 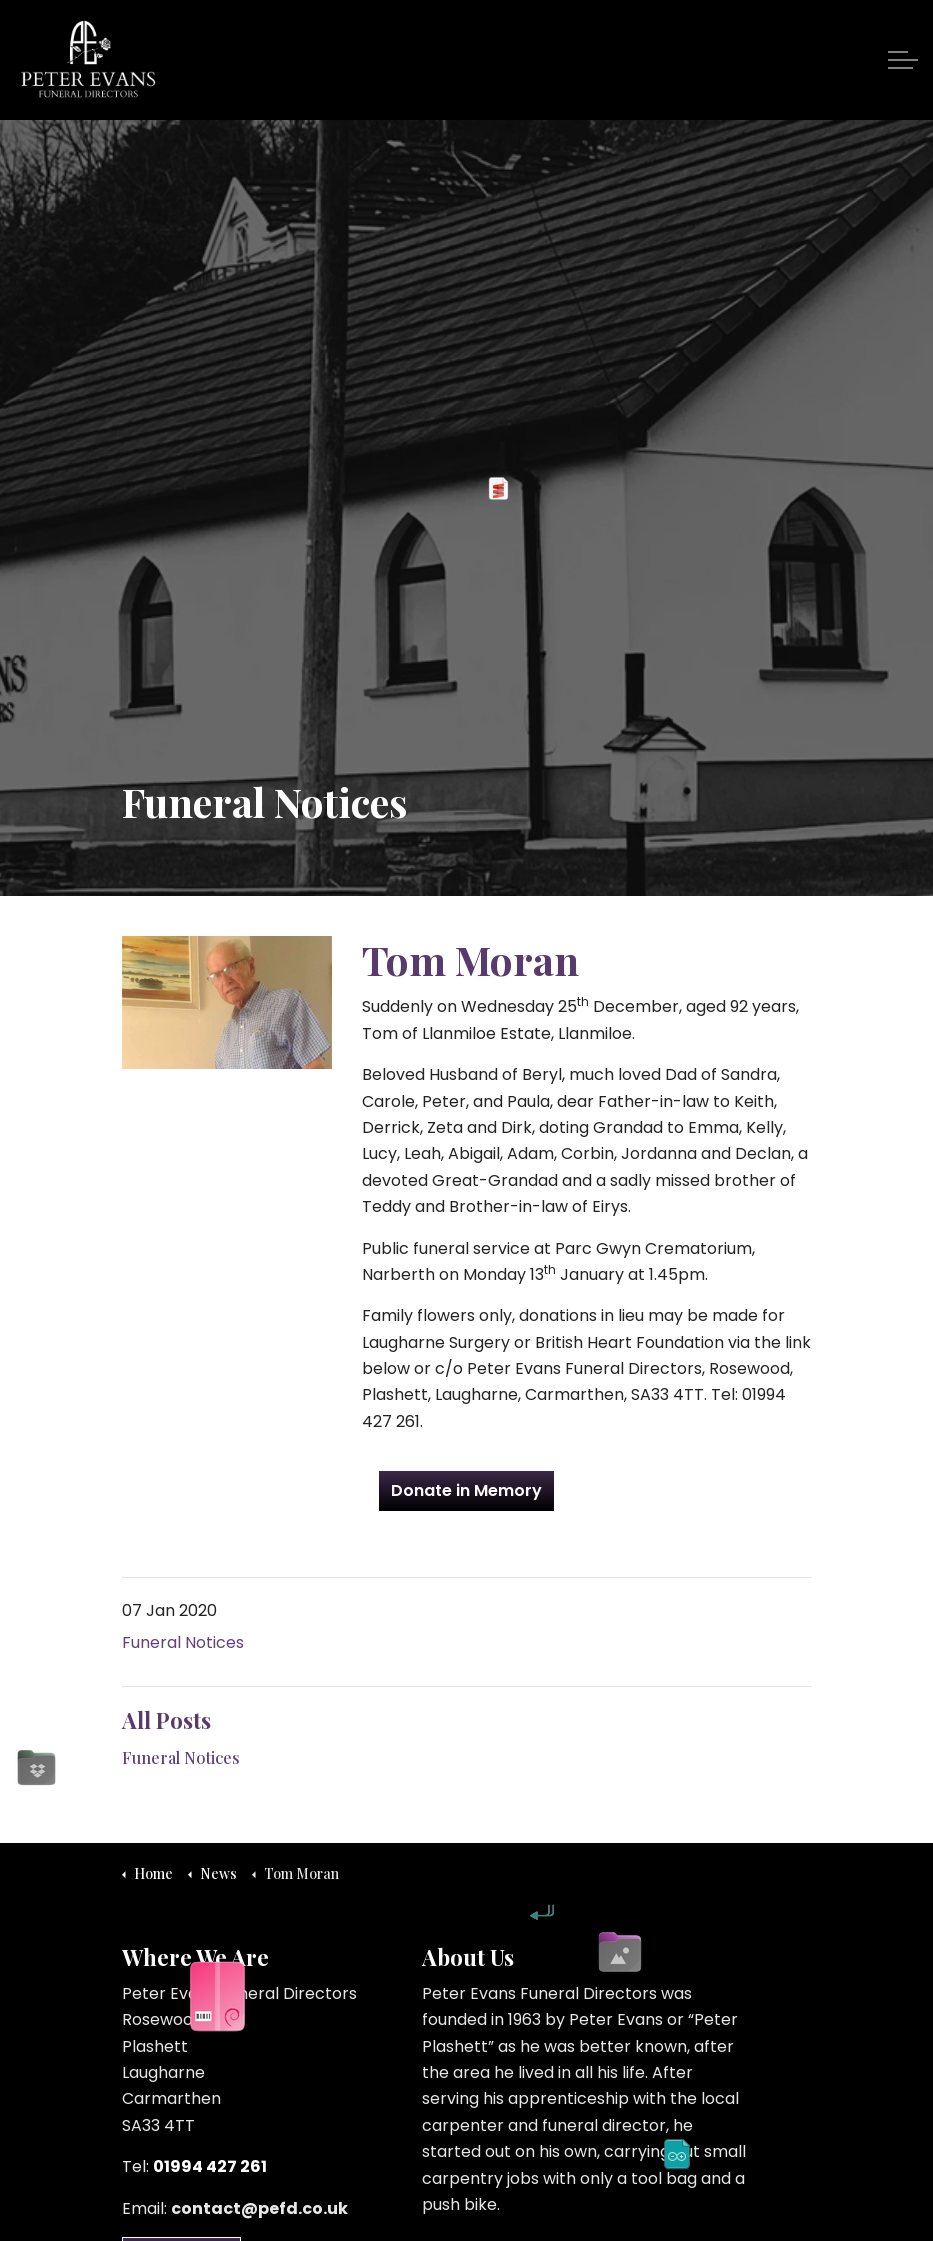 I want to click on a debian software package file ready for installation, so click(x=217, y=1996).